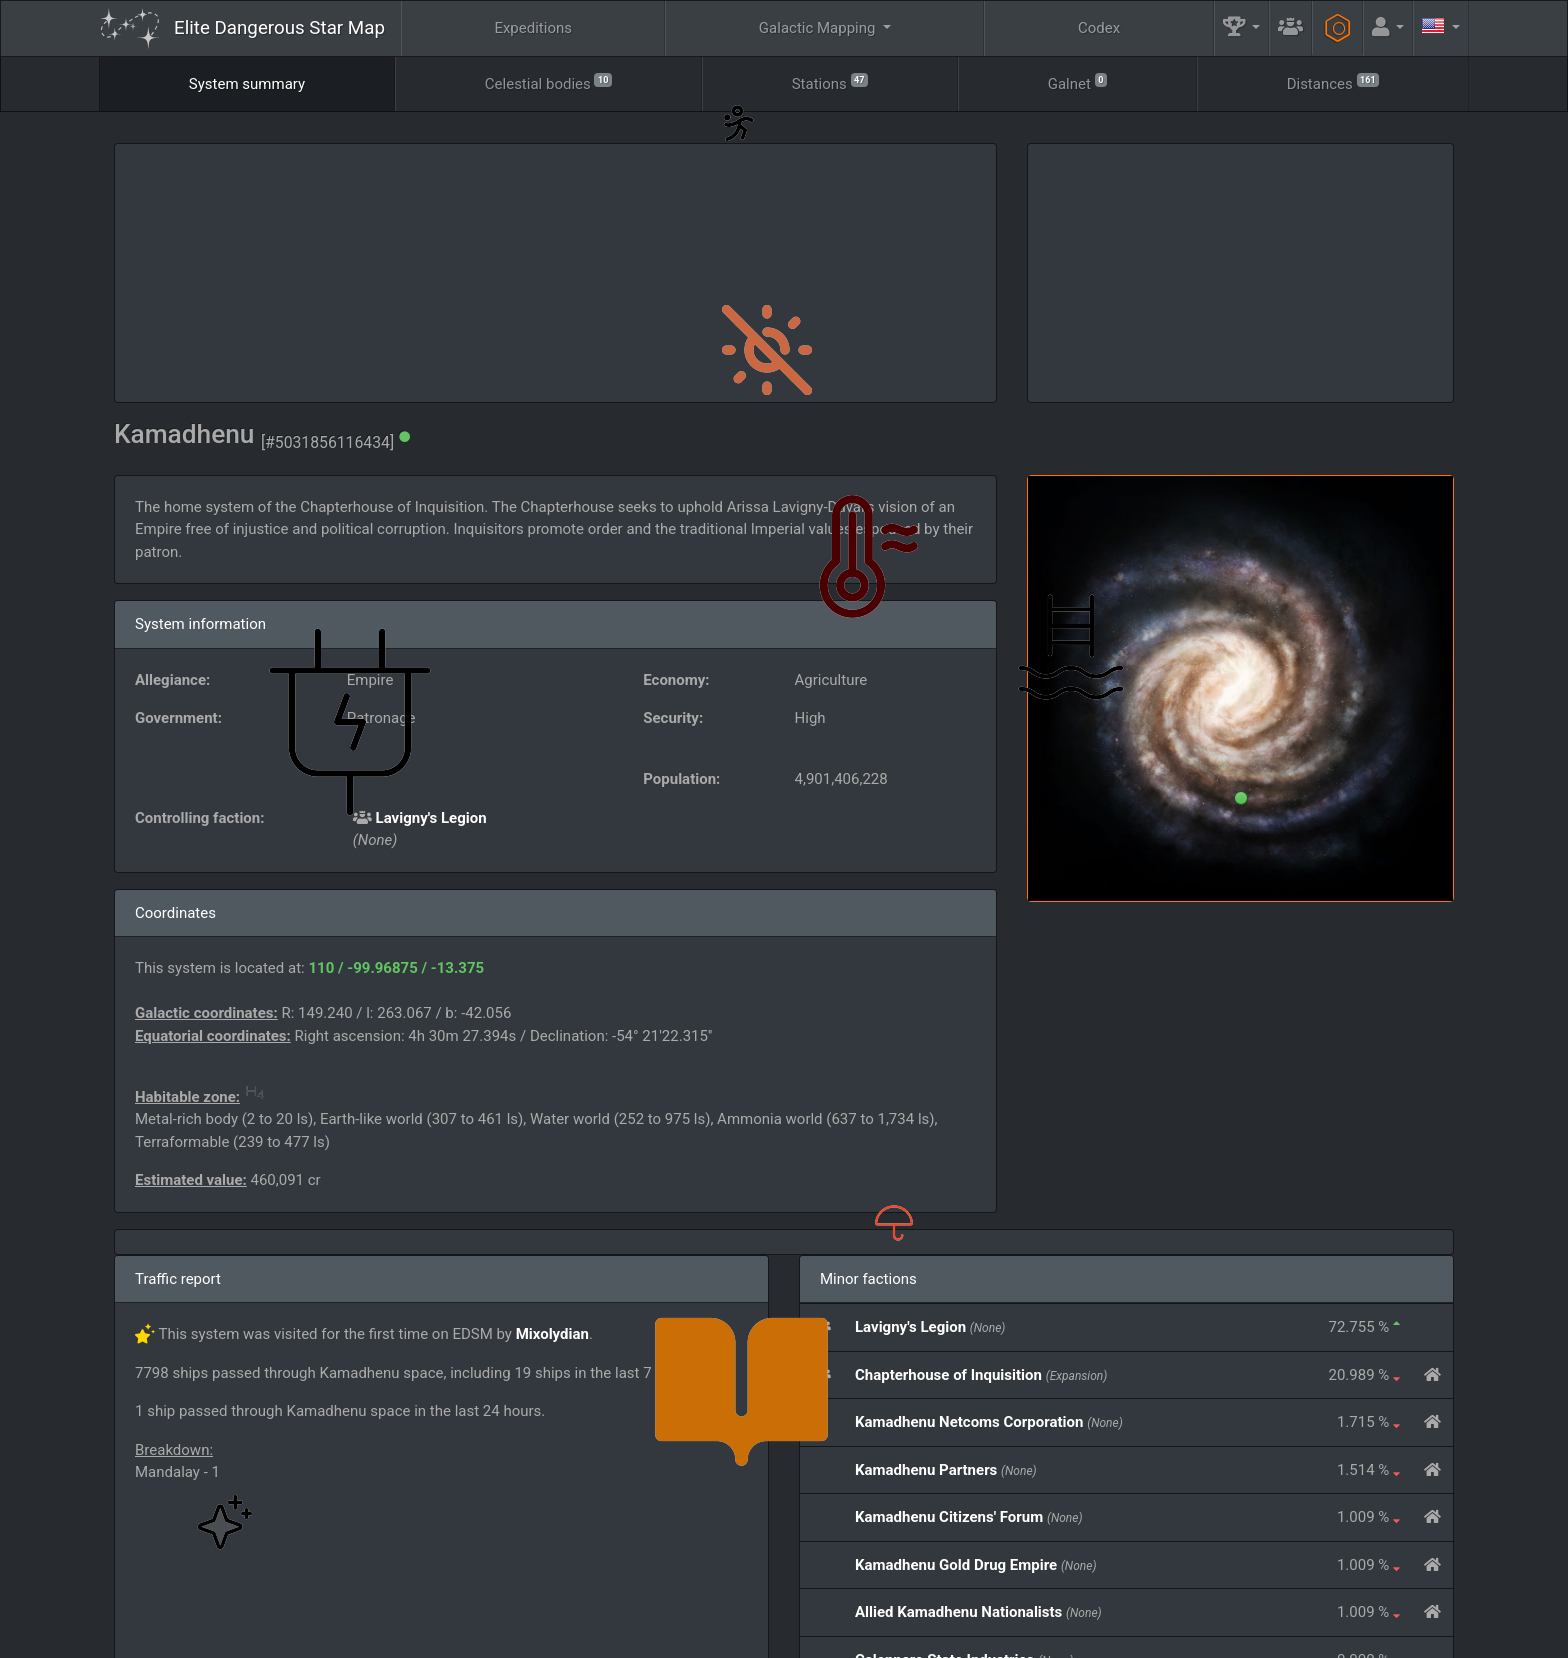  What do you see at coordinates (737, 122) in the screenshot?
I see `access throwing or toss-related sports activities` at bounding box center [737, 122].